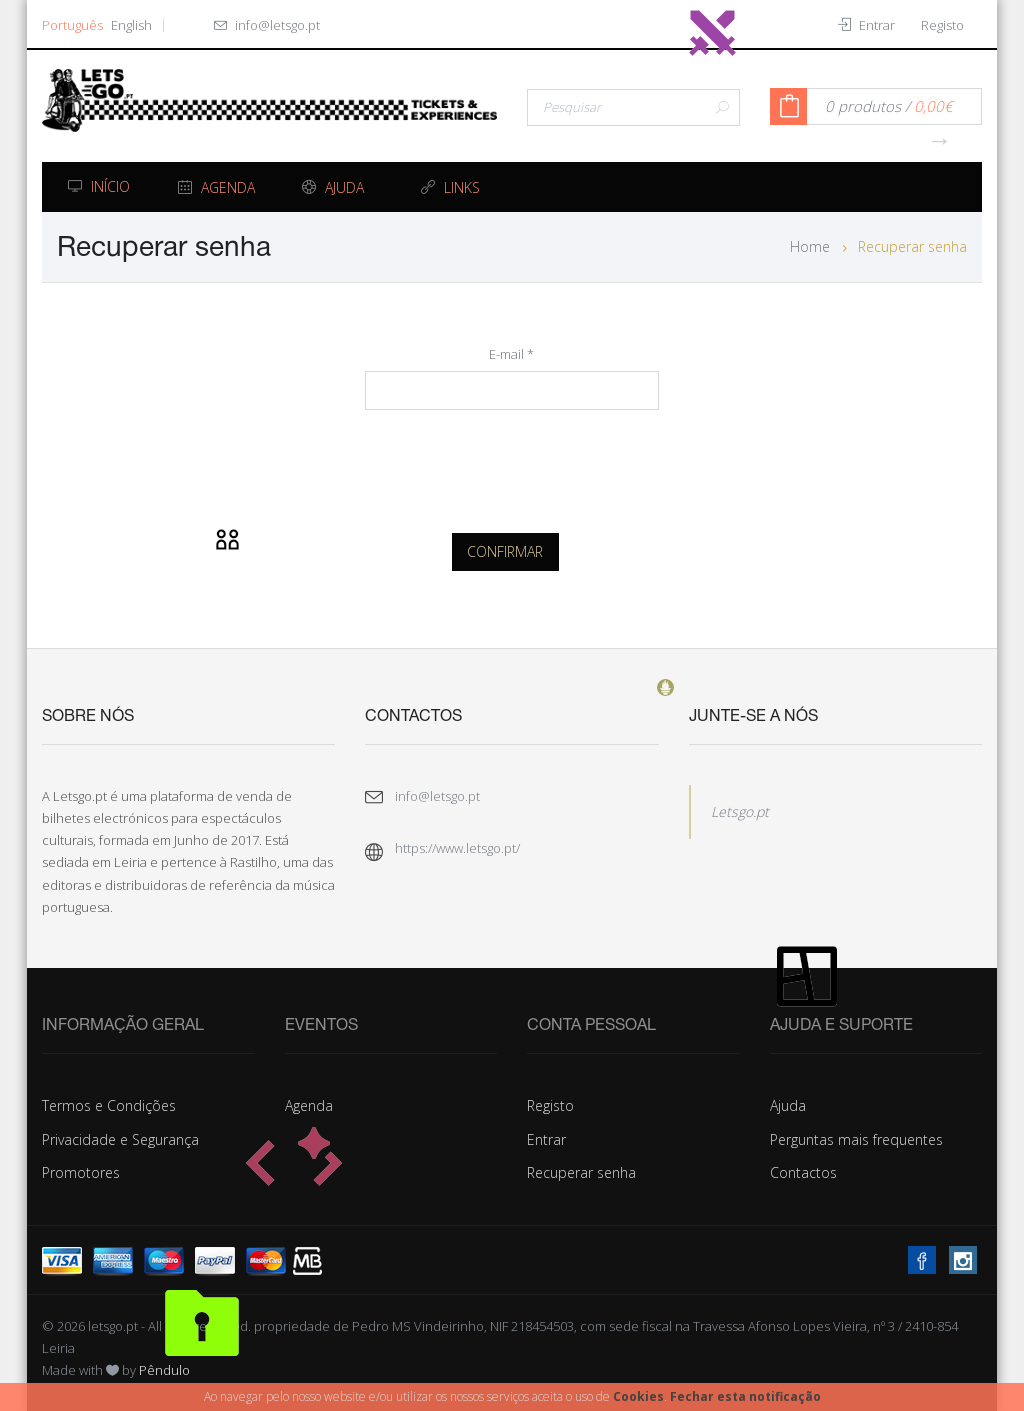 The image size is (1024, 1411). What do you see at coordinates (712, 32) in the screenshot?
I see `access game or battle features` at bounding box center [712, 32].